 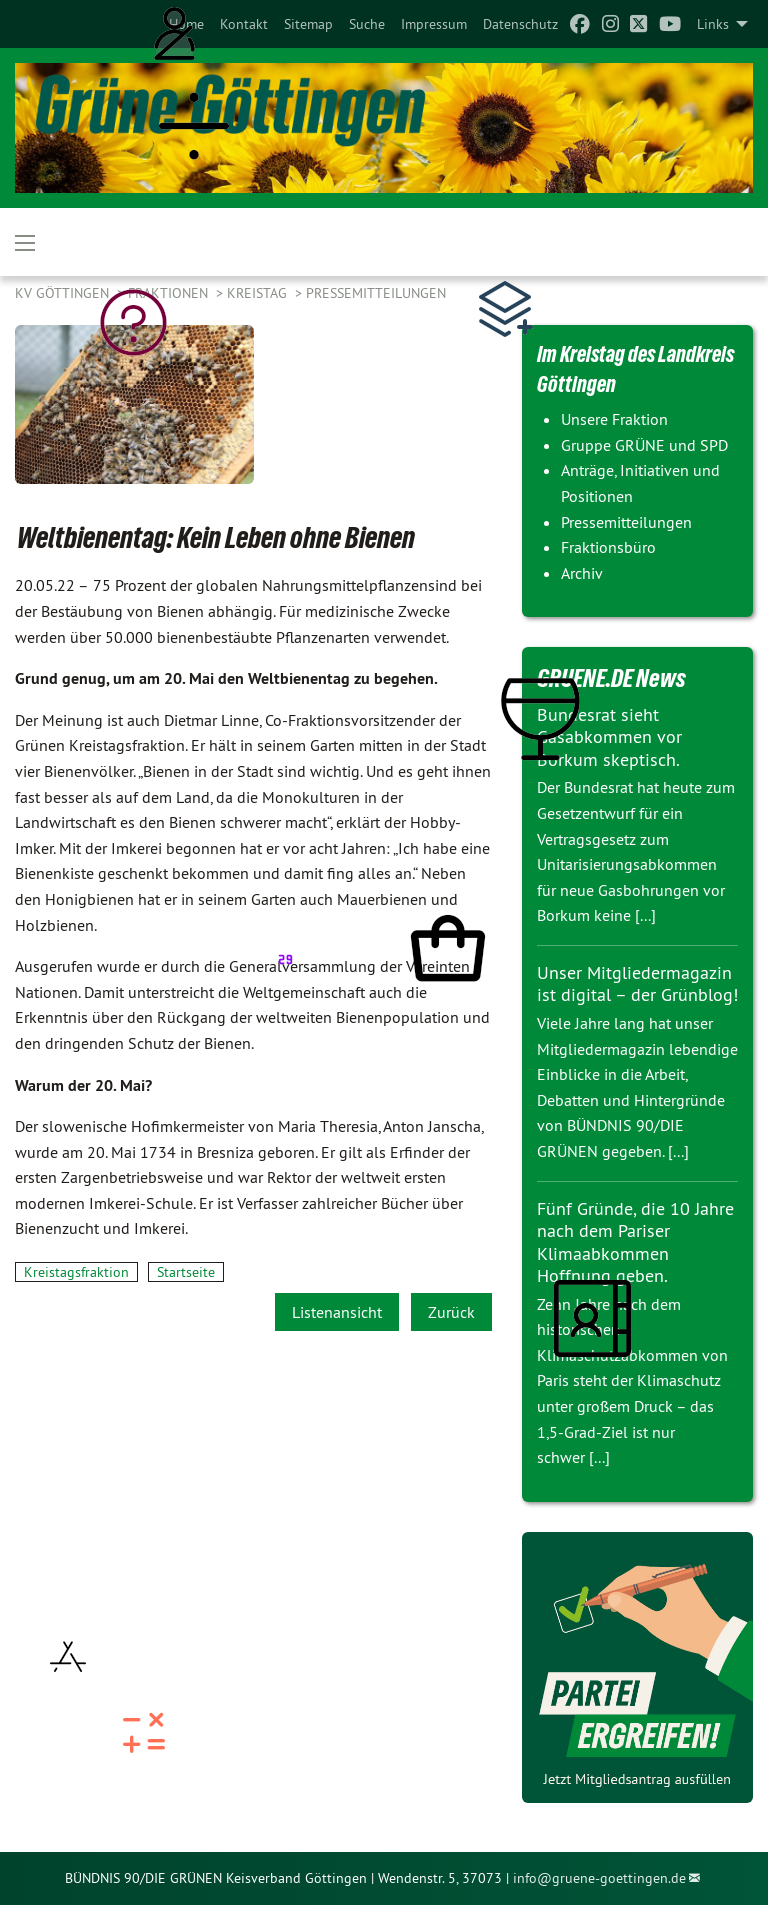 I want to click on view your shopping bag, so click(x=448, y=952).